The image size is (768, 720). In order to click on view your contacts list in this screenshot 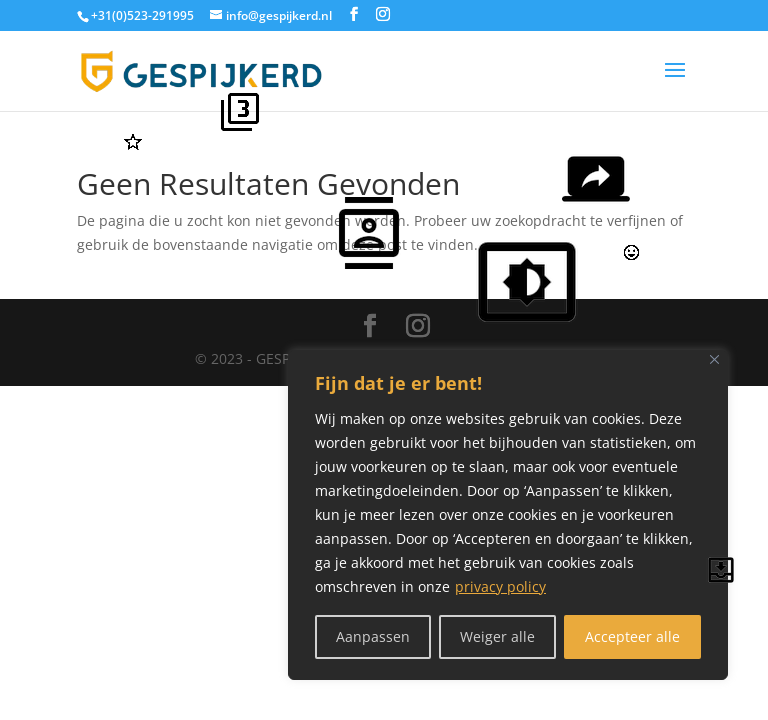, I will do `click(369, 233)`.